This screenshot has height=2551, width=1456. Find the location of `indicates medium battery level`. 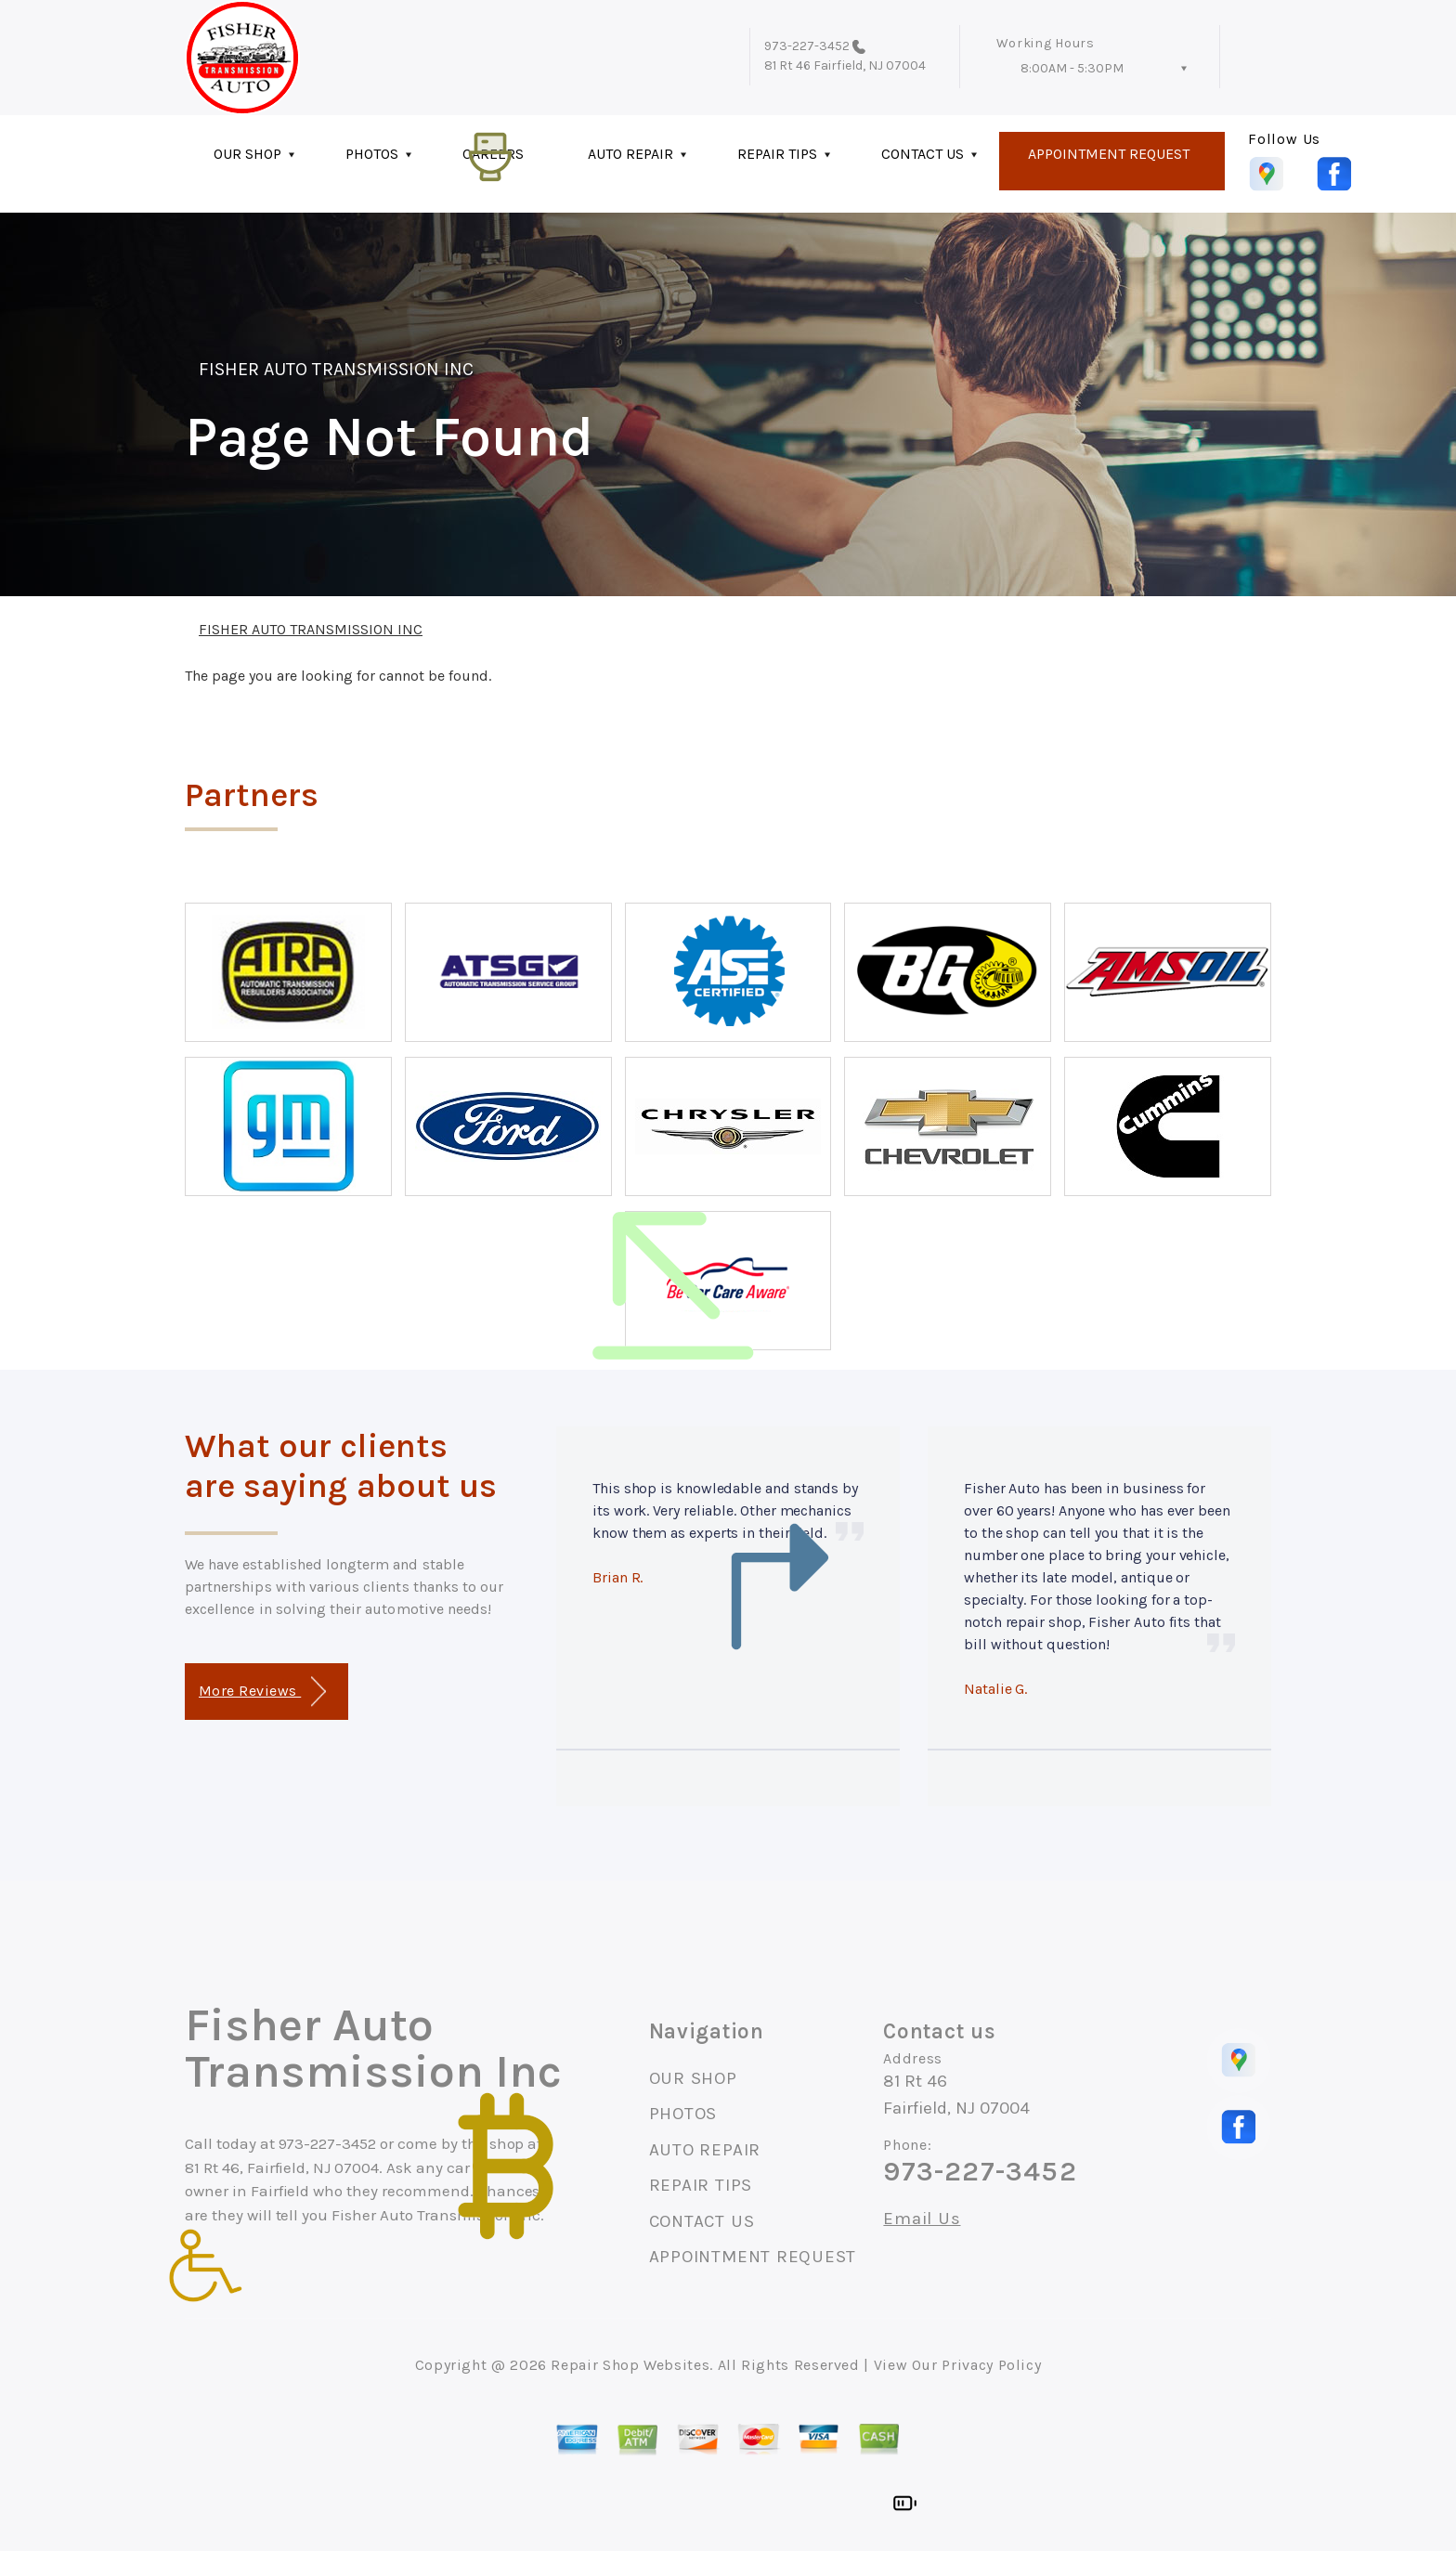

indicates medium battery level is located at coordinates (904, 2503).